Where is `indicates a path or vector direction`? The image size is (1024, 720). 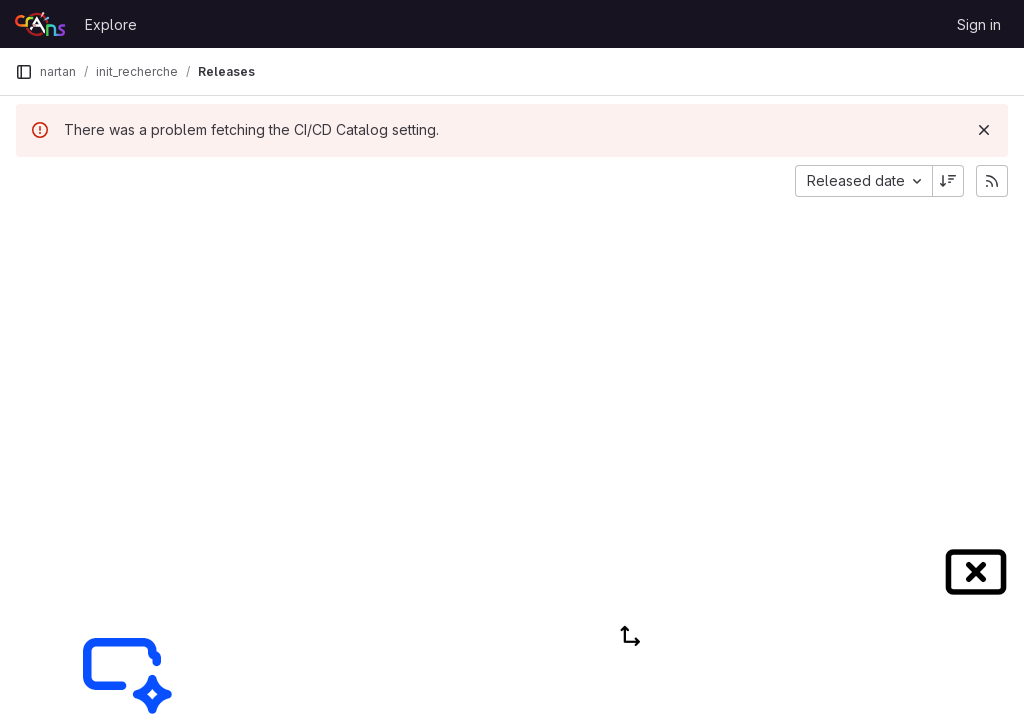 indicates a path or vector direction is located at coordinates (629, 635).